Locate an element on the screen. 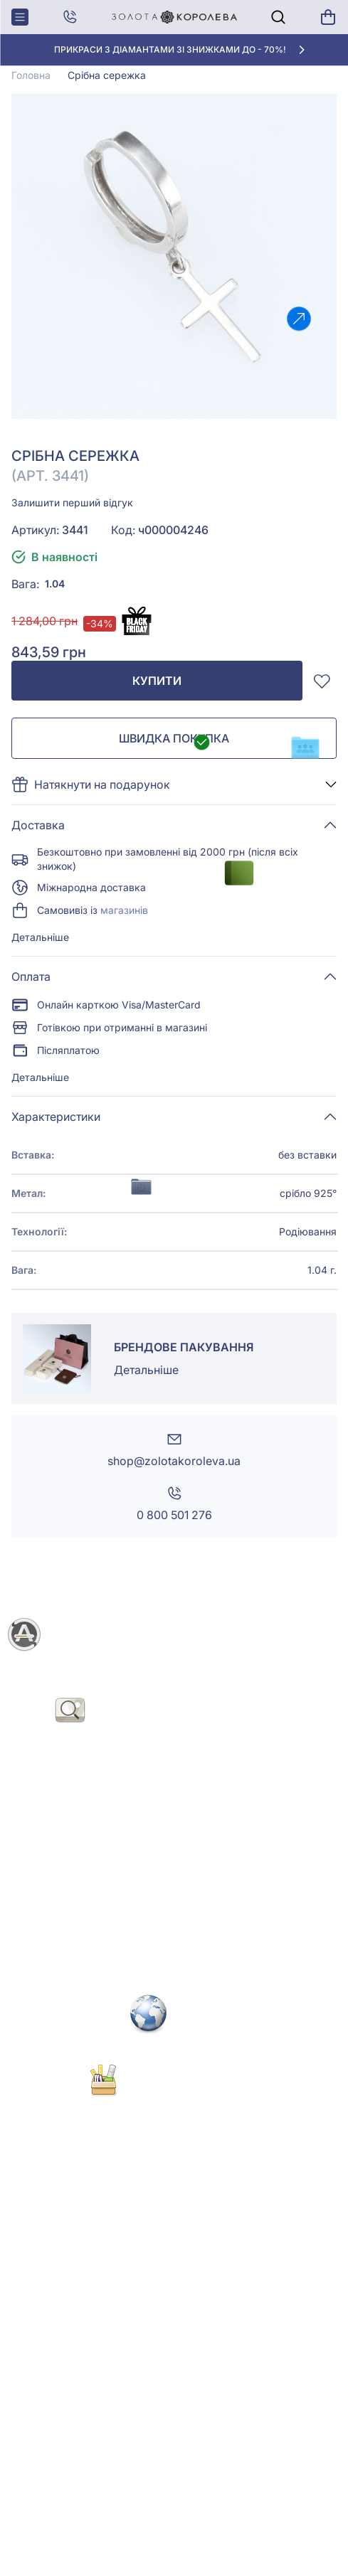 The width and height of the screenshot is (348, 2576). access internet and web applications is located at coordinates (149, 2013).